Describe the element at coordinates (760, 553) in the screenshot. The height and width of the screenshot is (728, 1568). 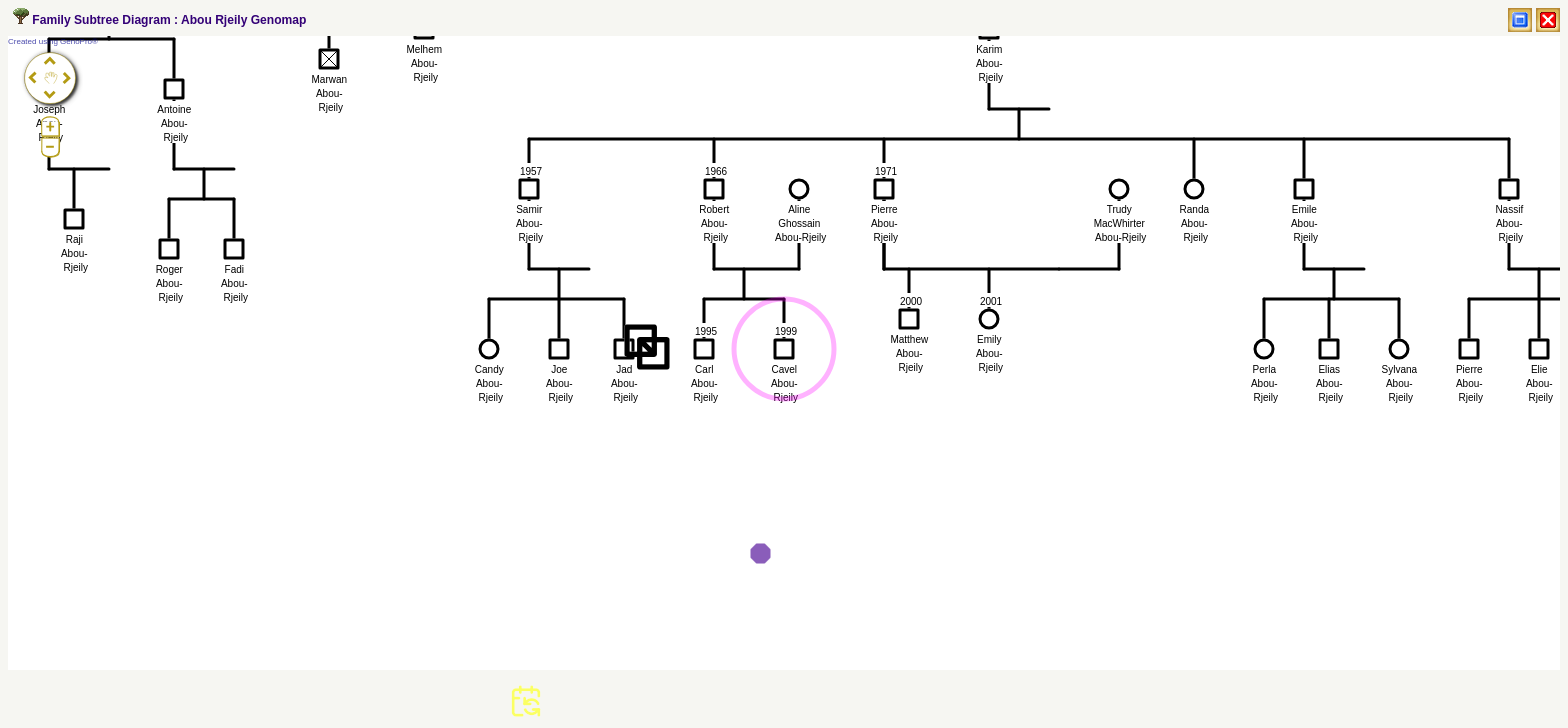
I see `indicates a stop or warning state` at that location.